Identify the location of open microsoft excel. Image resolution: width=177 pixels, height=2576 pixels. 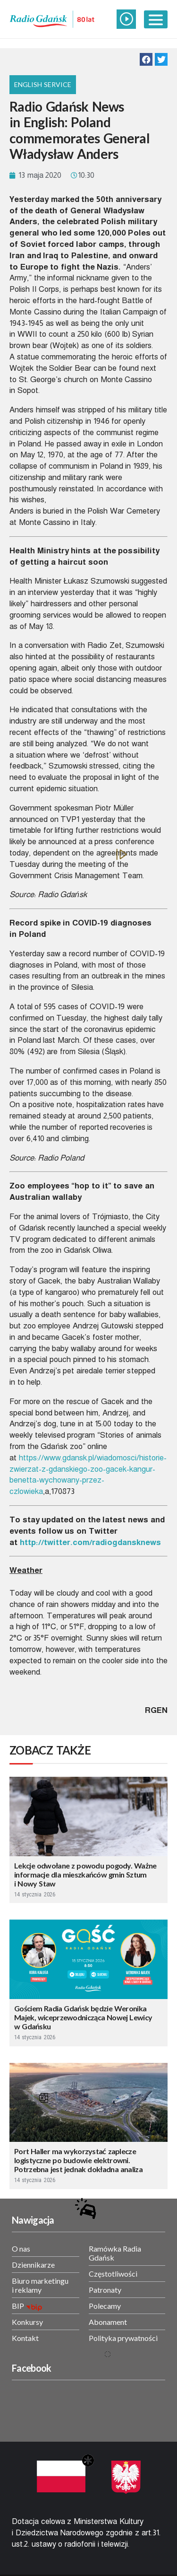
(44, 2098).